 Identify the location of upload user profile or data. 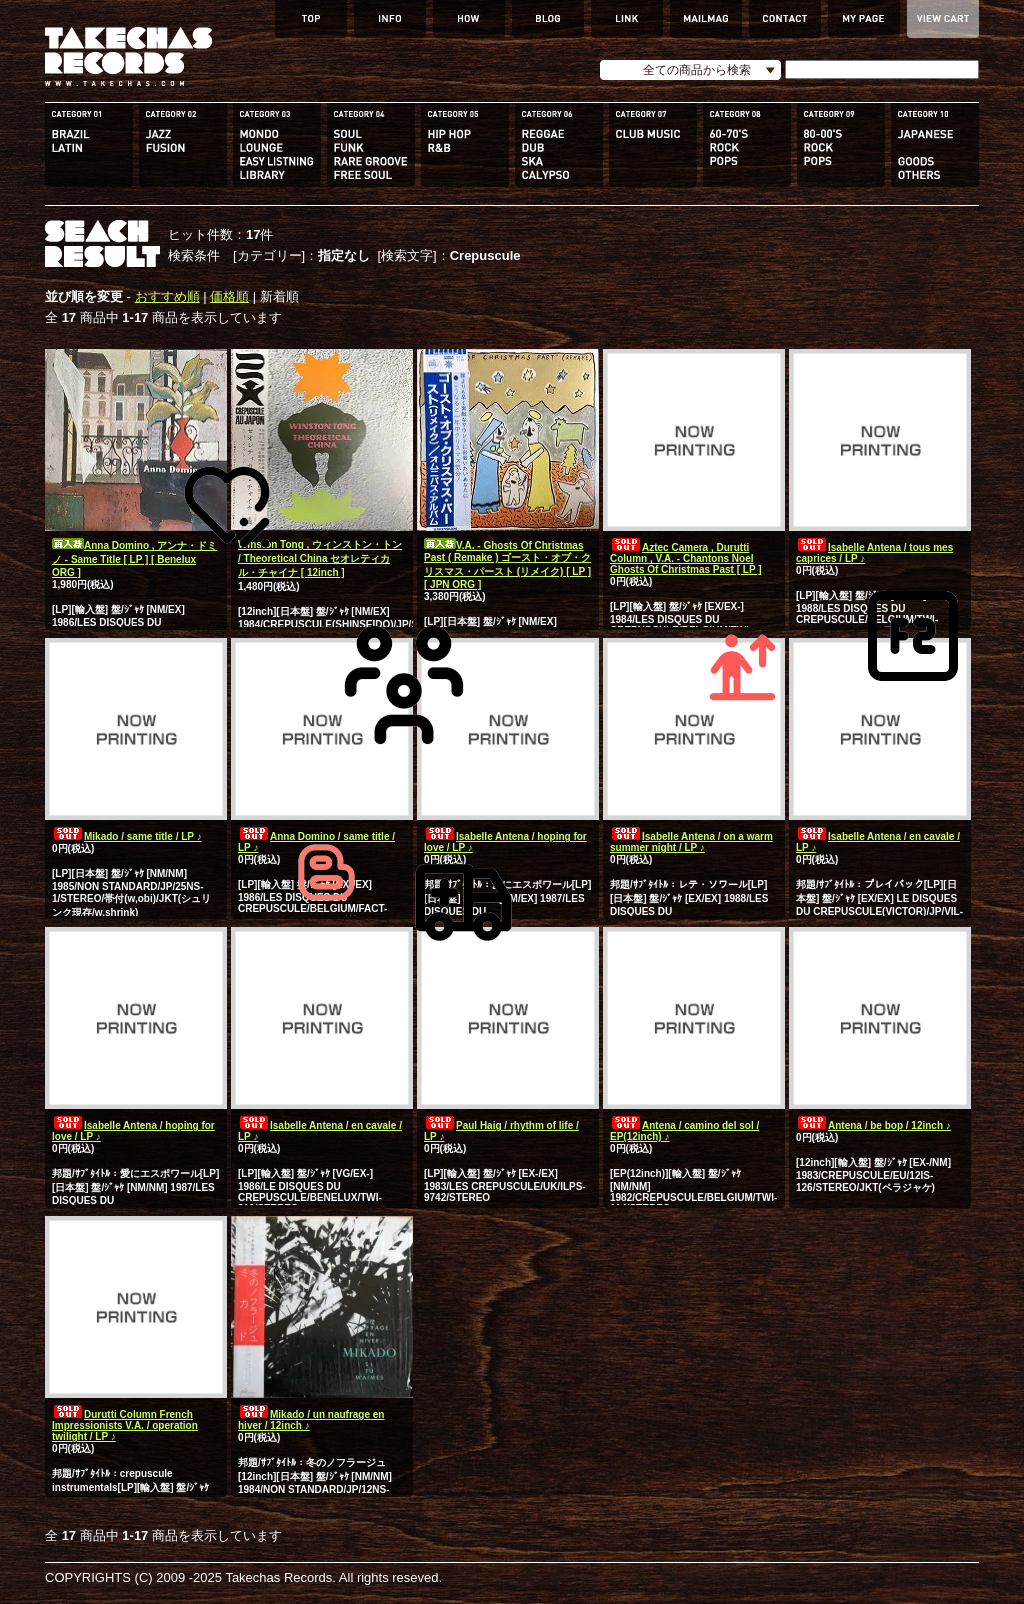
(742, 667).